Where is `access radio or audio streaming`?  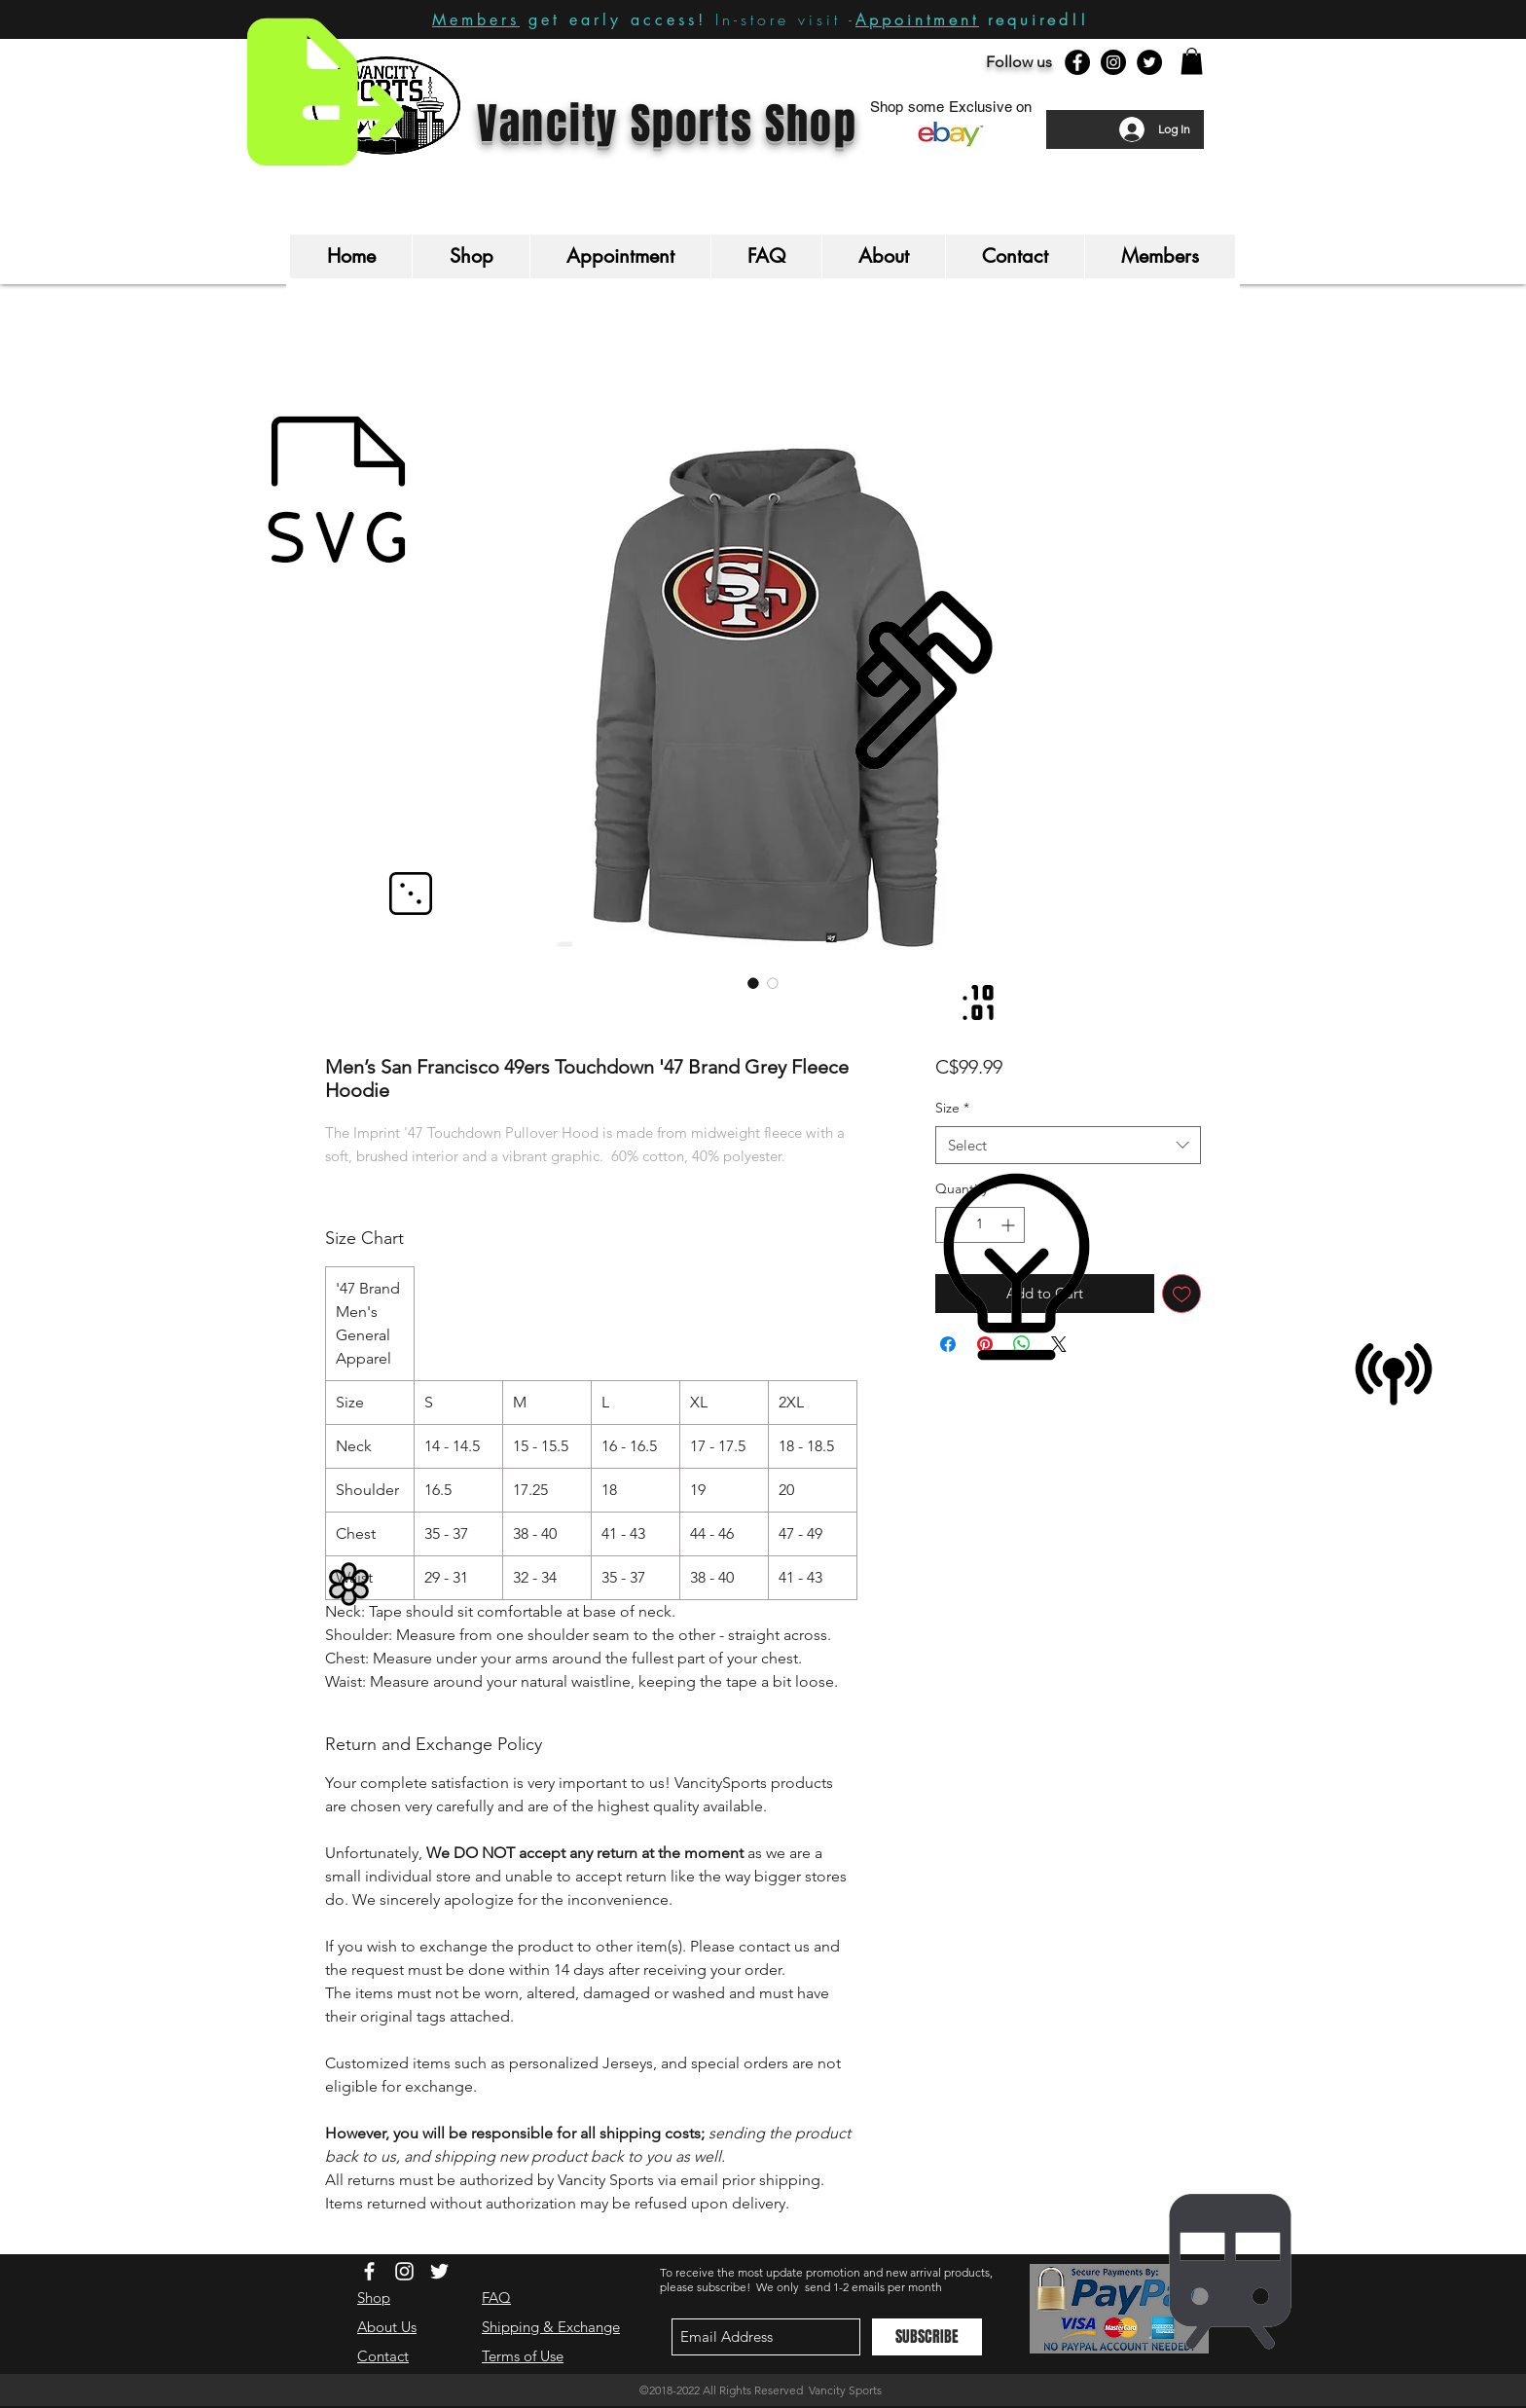 access radio or audio streaming is located at coordinates (1394, 1372).